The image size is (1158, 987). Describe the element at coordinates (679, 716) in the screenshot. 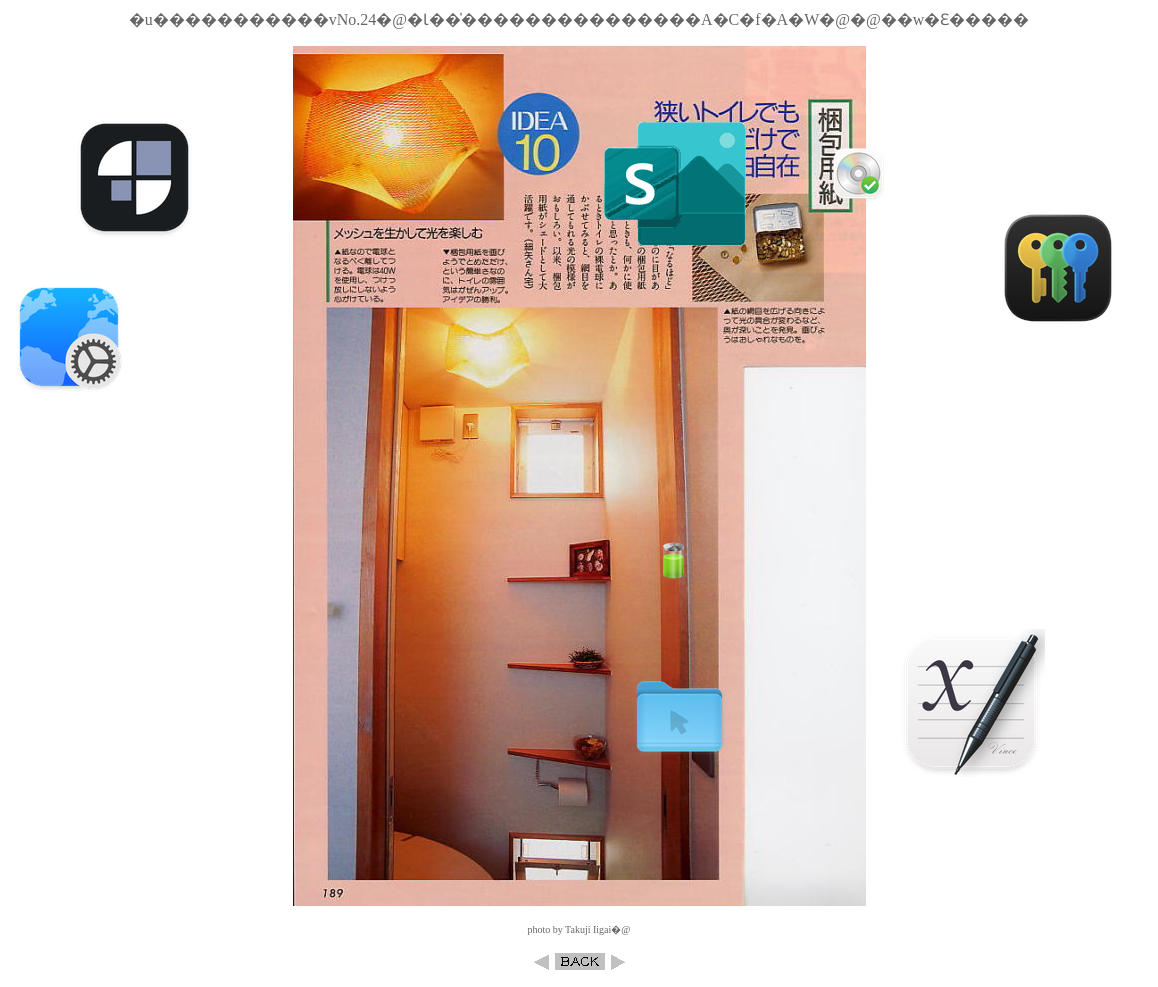

I see `open krusader file manager` at that location.